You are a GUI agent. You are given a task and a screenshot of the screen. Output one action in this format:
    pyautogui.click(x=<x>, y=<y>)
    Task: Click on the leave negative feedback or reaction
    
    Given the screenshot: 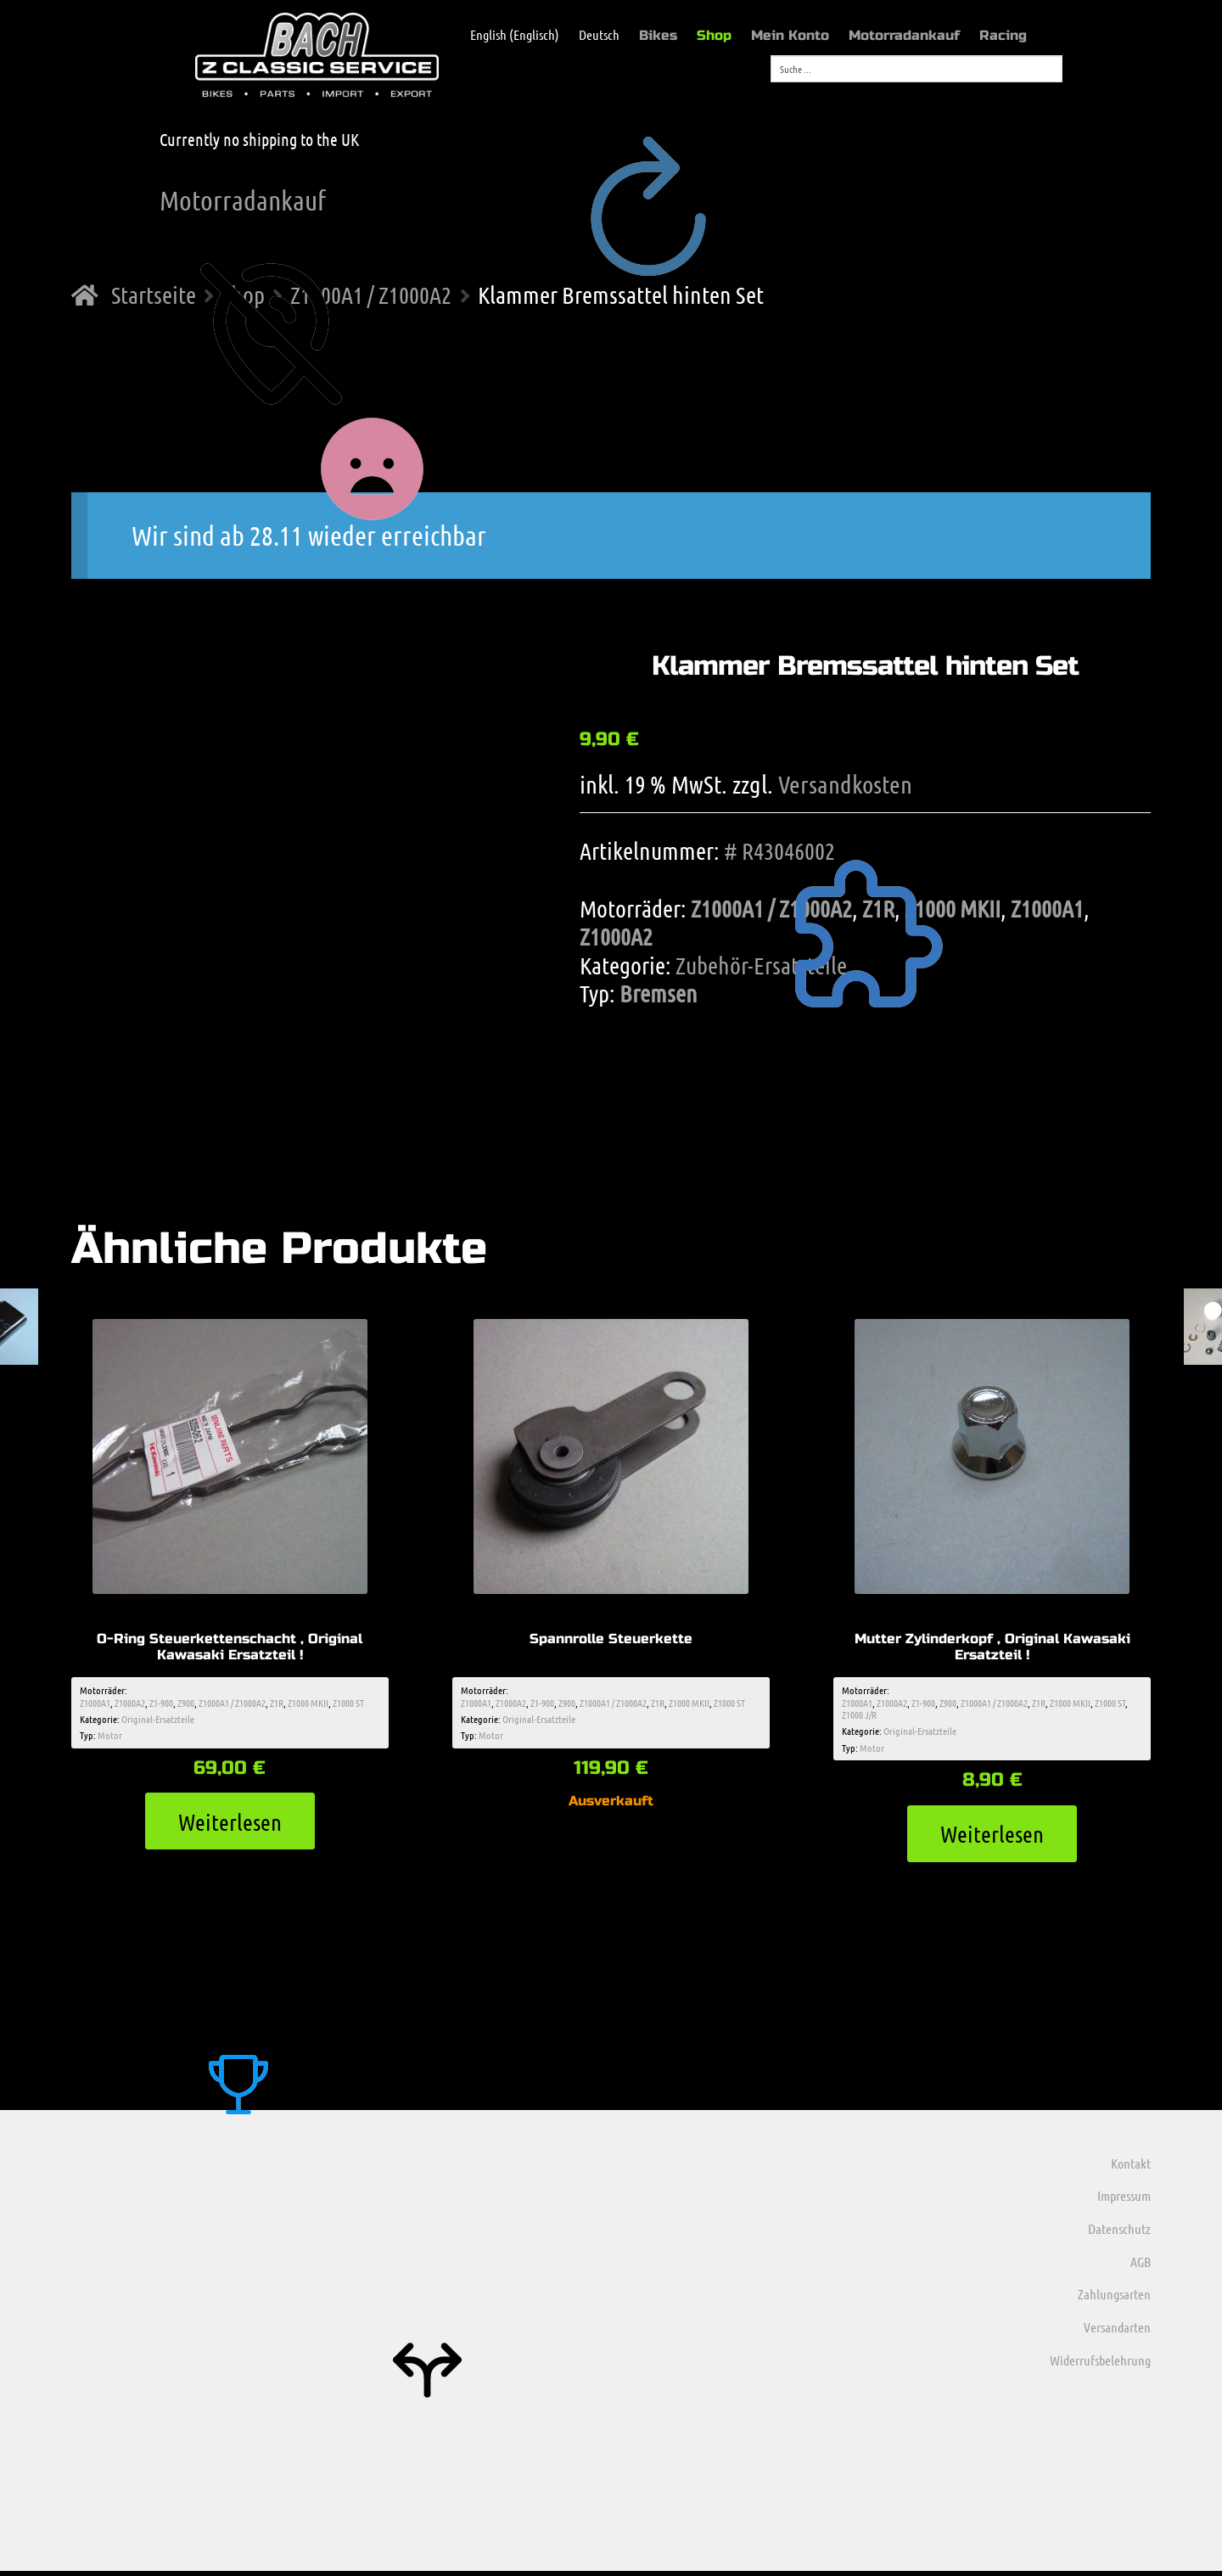 What is the action you would take?
    pyautogui.click(x=372, y=469)
    